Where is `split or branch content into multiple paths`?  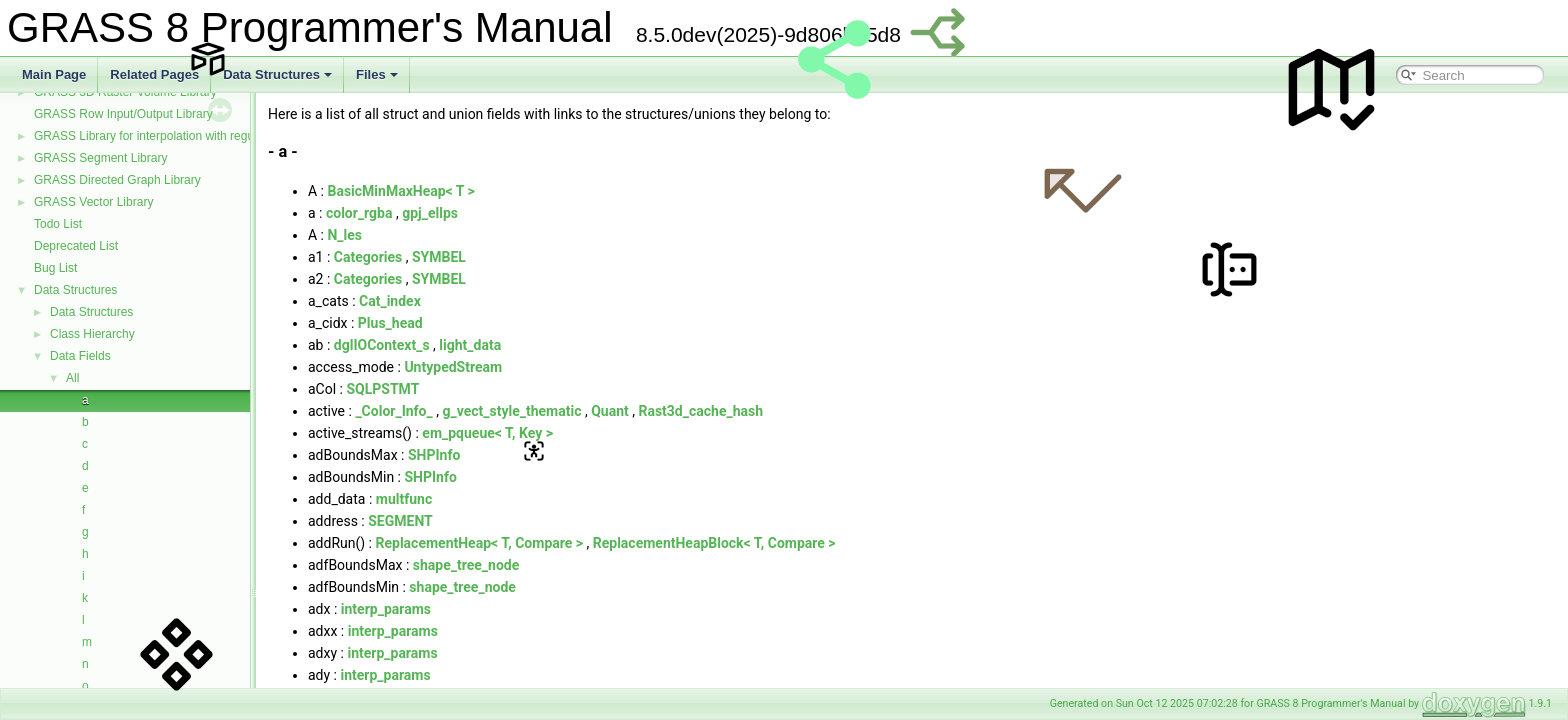
split or branch content into multiple paths is located at coordinates (937, 32).